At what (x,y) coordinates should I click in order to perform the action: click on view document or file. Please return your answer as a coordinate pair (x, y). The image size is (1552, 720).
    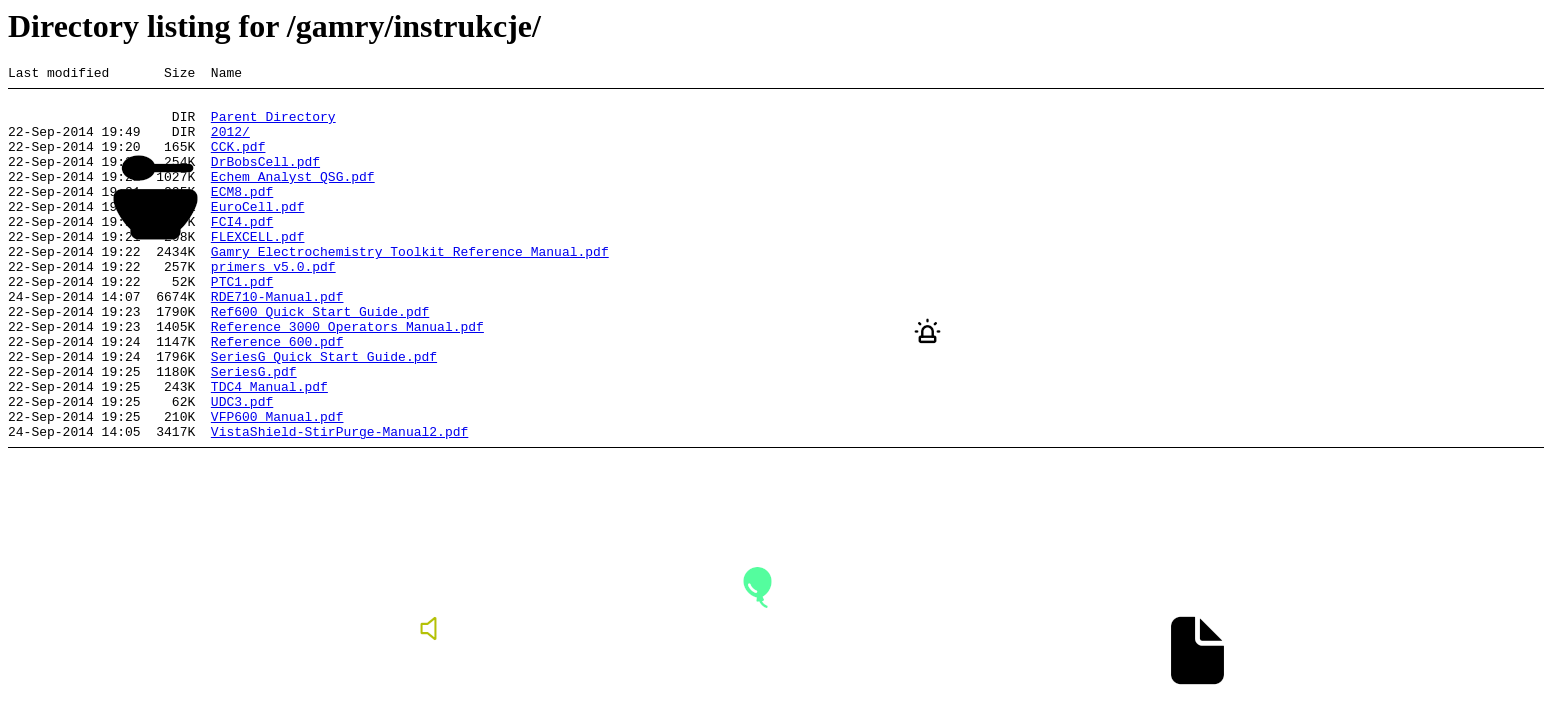
    Looking at the image, I should click on (1197, 650).